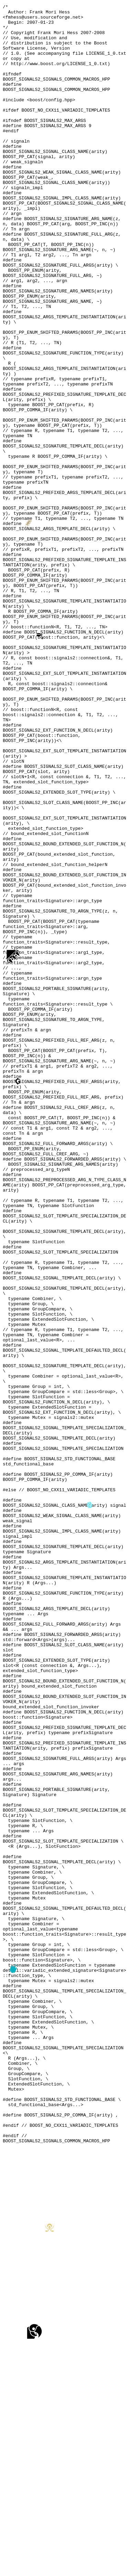 This screenshot has height=2576, width=129. I want to click on select parrot as your avatar or character, so click(34, 2331).